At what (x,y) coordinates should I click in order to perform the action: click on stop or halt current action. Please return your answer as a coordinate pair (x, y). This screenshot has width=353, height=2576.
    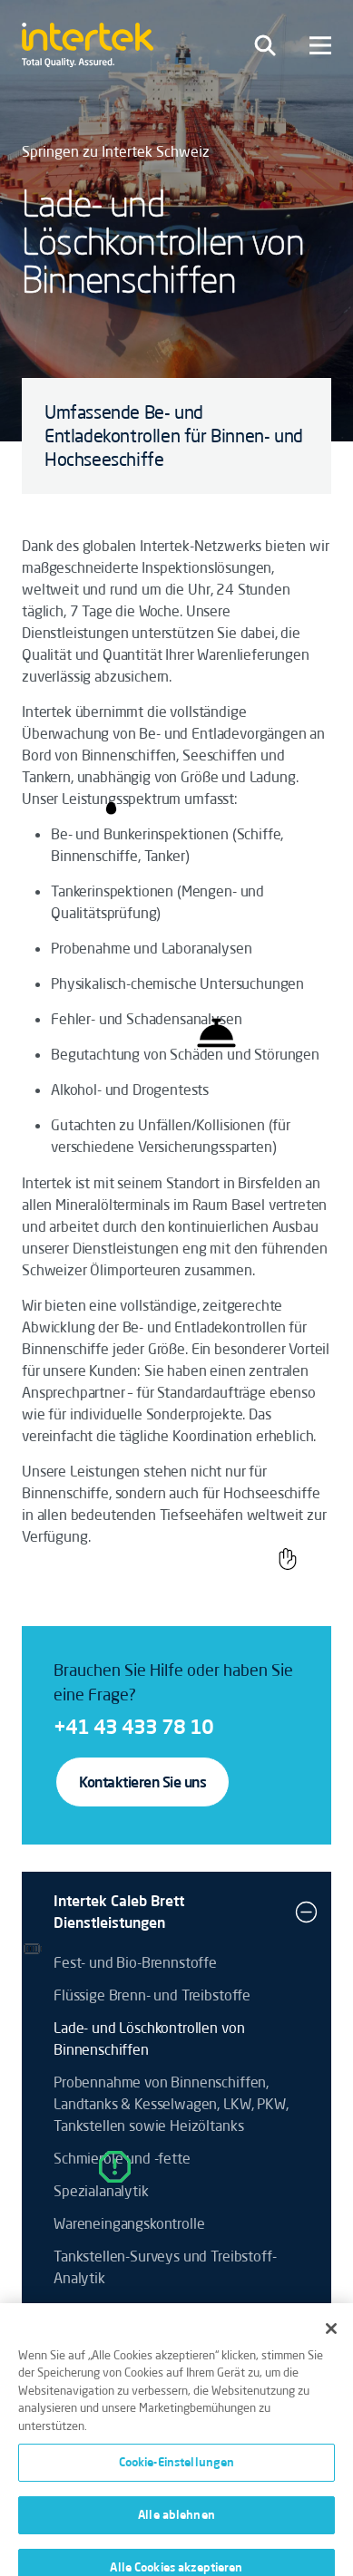
    Looking at the image, I should click on (114, 2166).